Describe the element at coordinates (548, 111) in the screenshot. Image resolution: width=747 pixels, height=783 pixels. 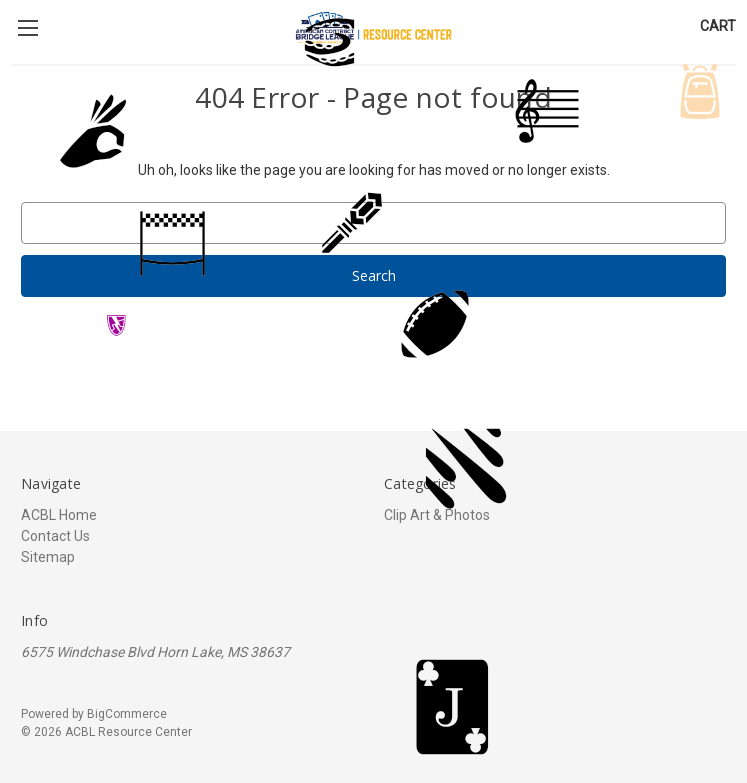
I see `view sheet music or musical scores` at that location.